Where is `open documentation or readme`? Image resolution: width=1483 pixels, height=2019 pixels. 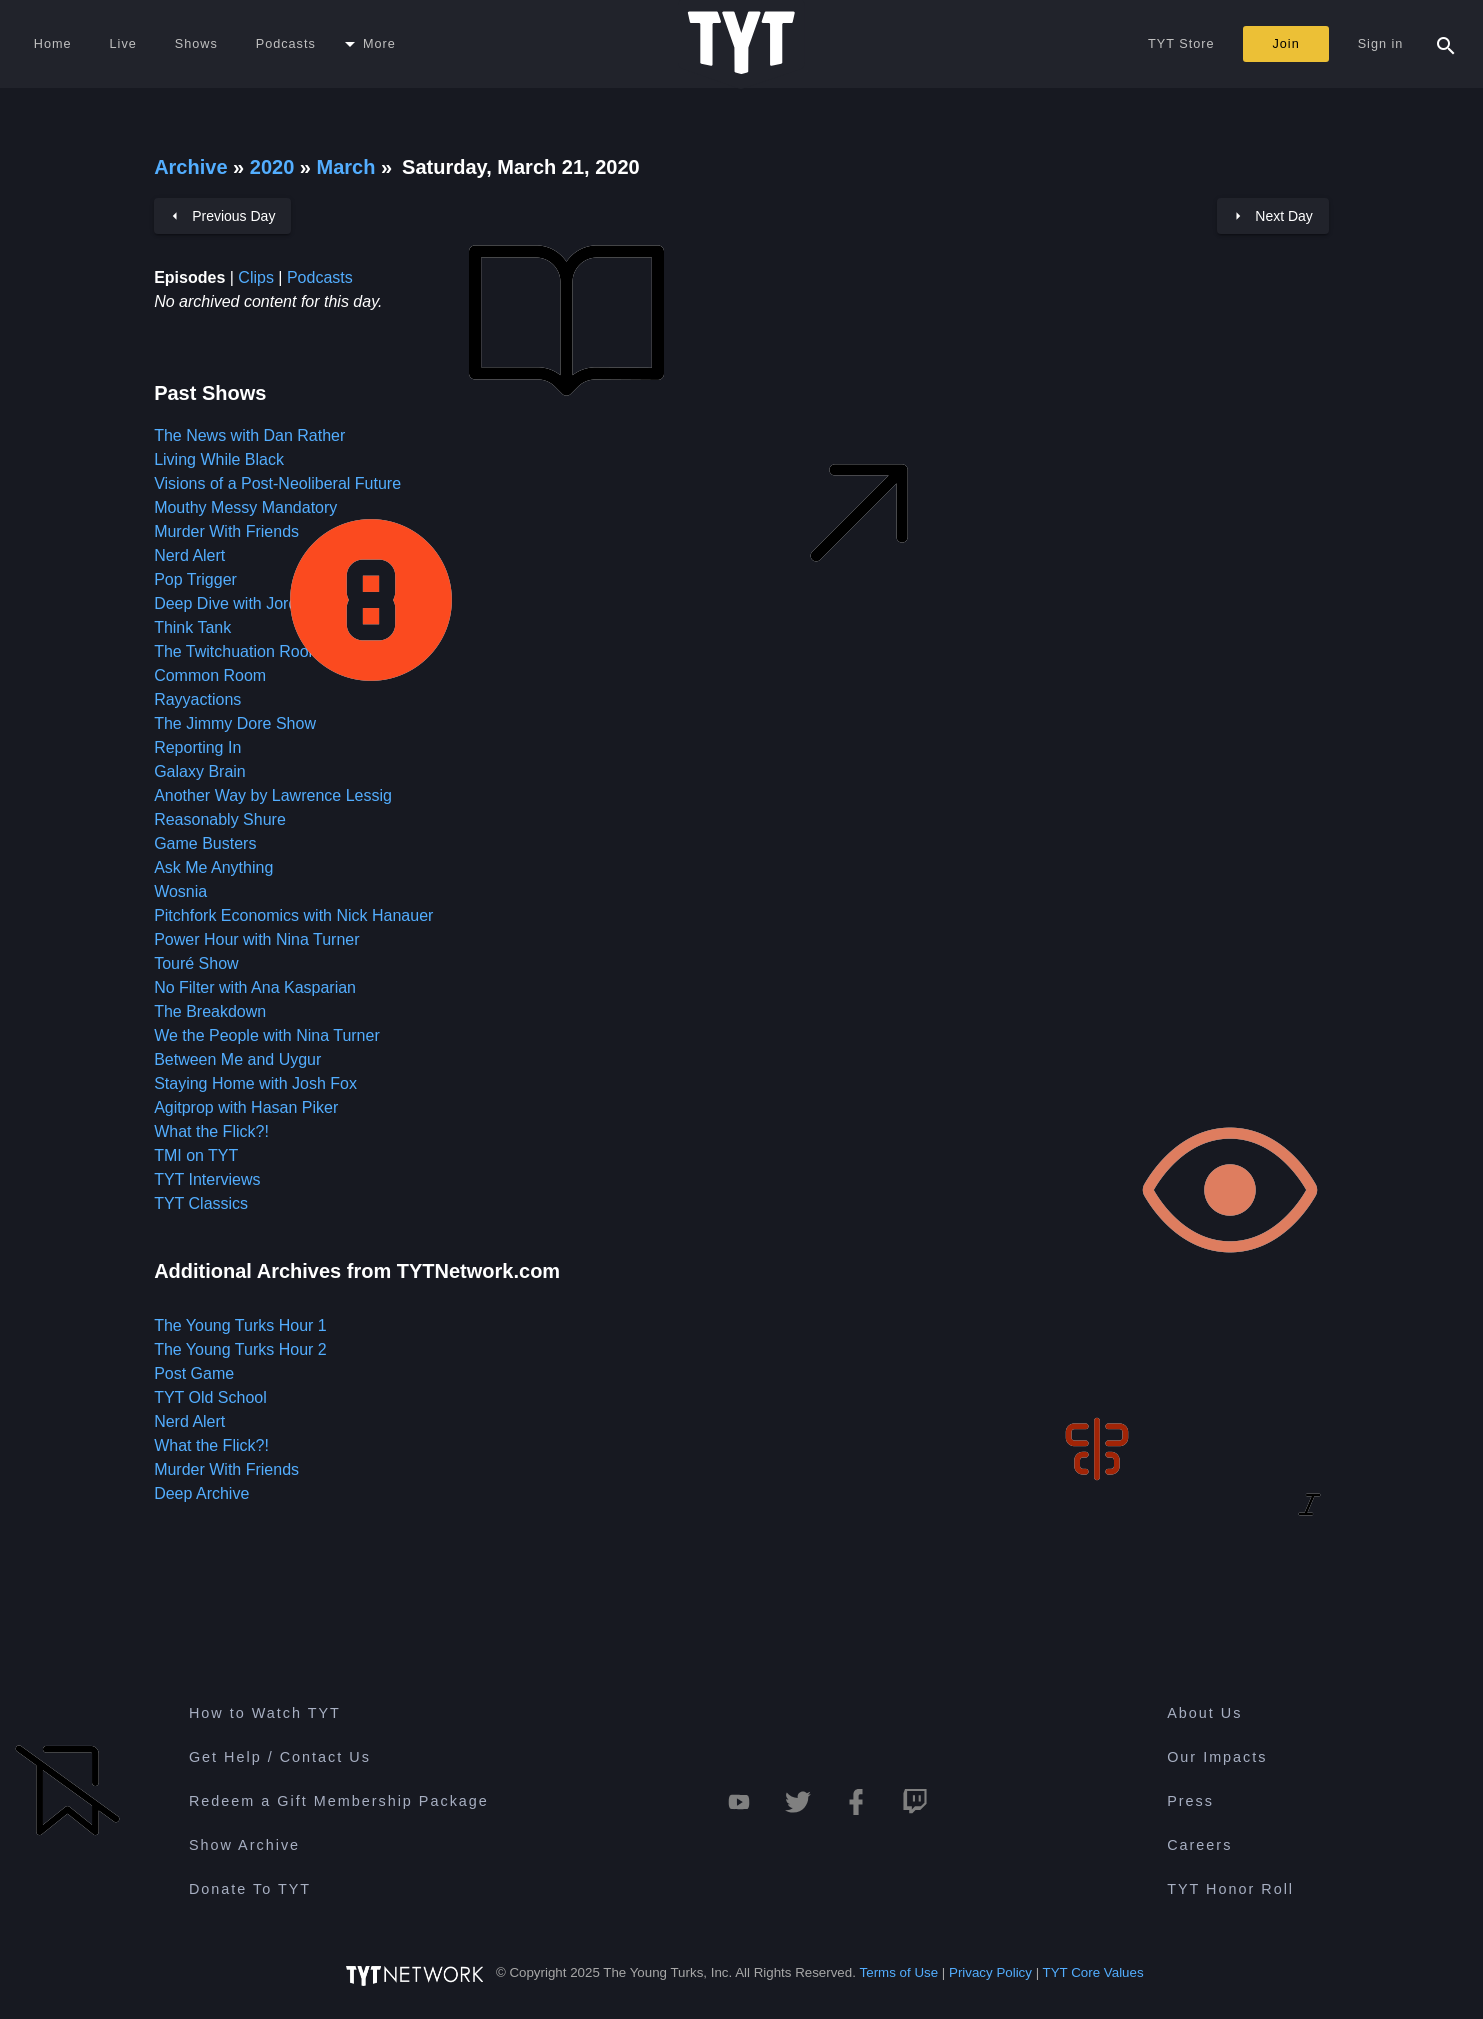
open documentation or readme is located at coordinates (566, 318).